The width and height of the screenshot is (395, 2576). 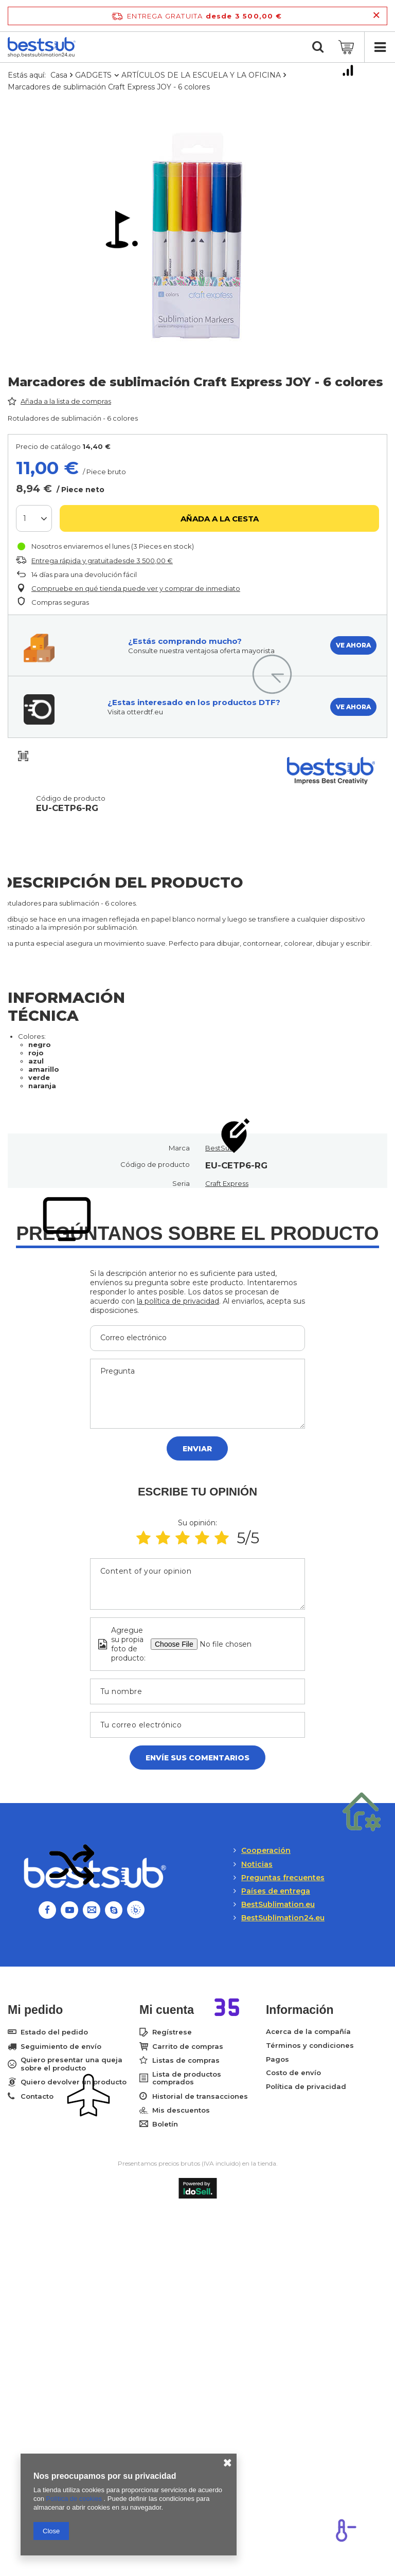 What do you see at coordinates (71, 1864) in the screenshot?
I see `shuffle or randomize content` at bounding box center [71, 1864].